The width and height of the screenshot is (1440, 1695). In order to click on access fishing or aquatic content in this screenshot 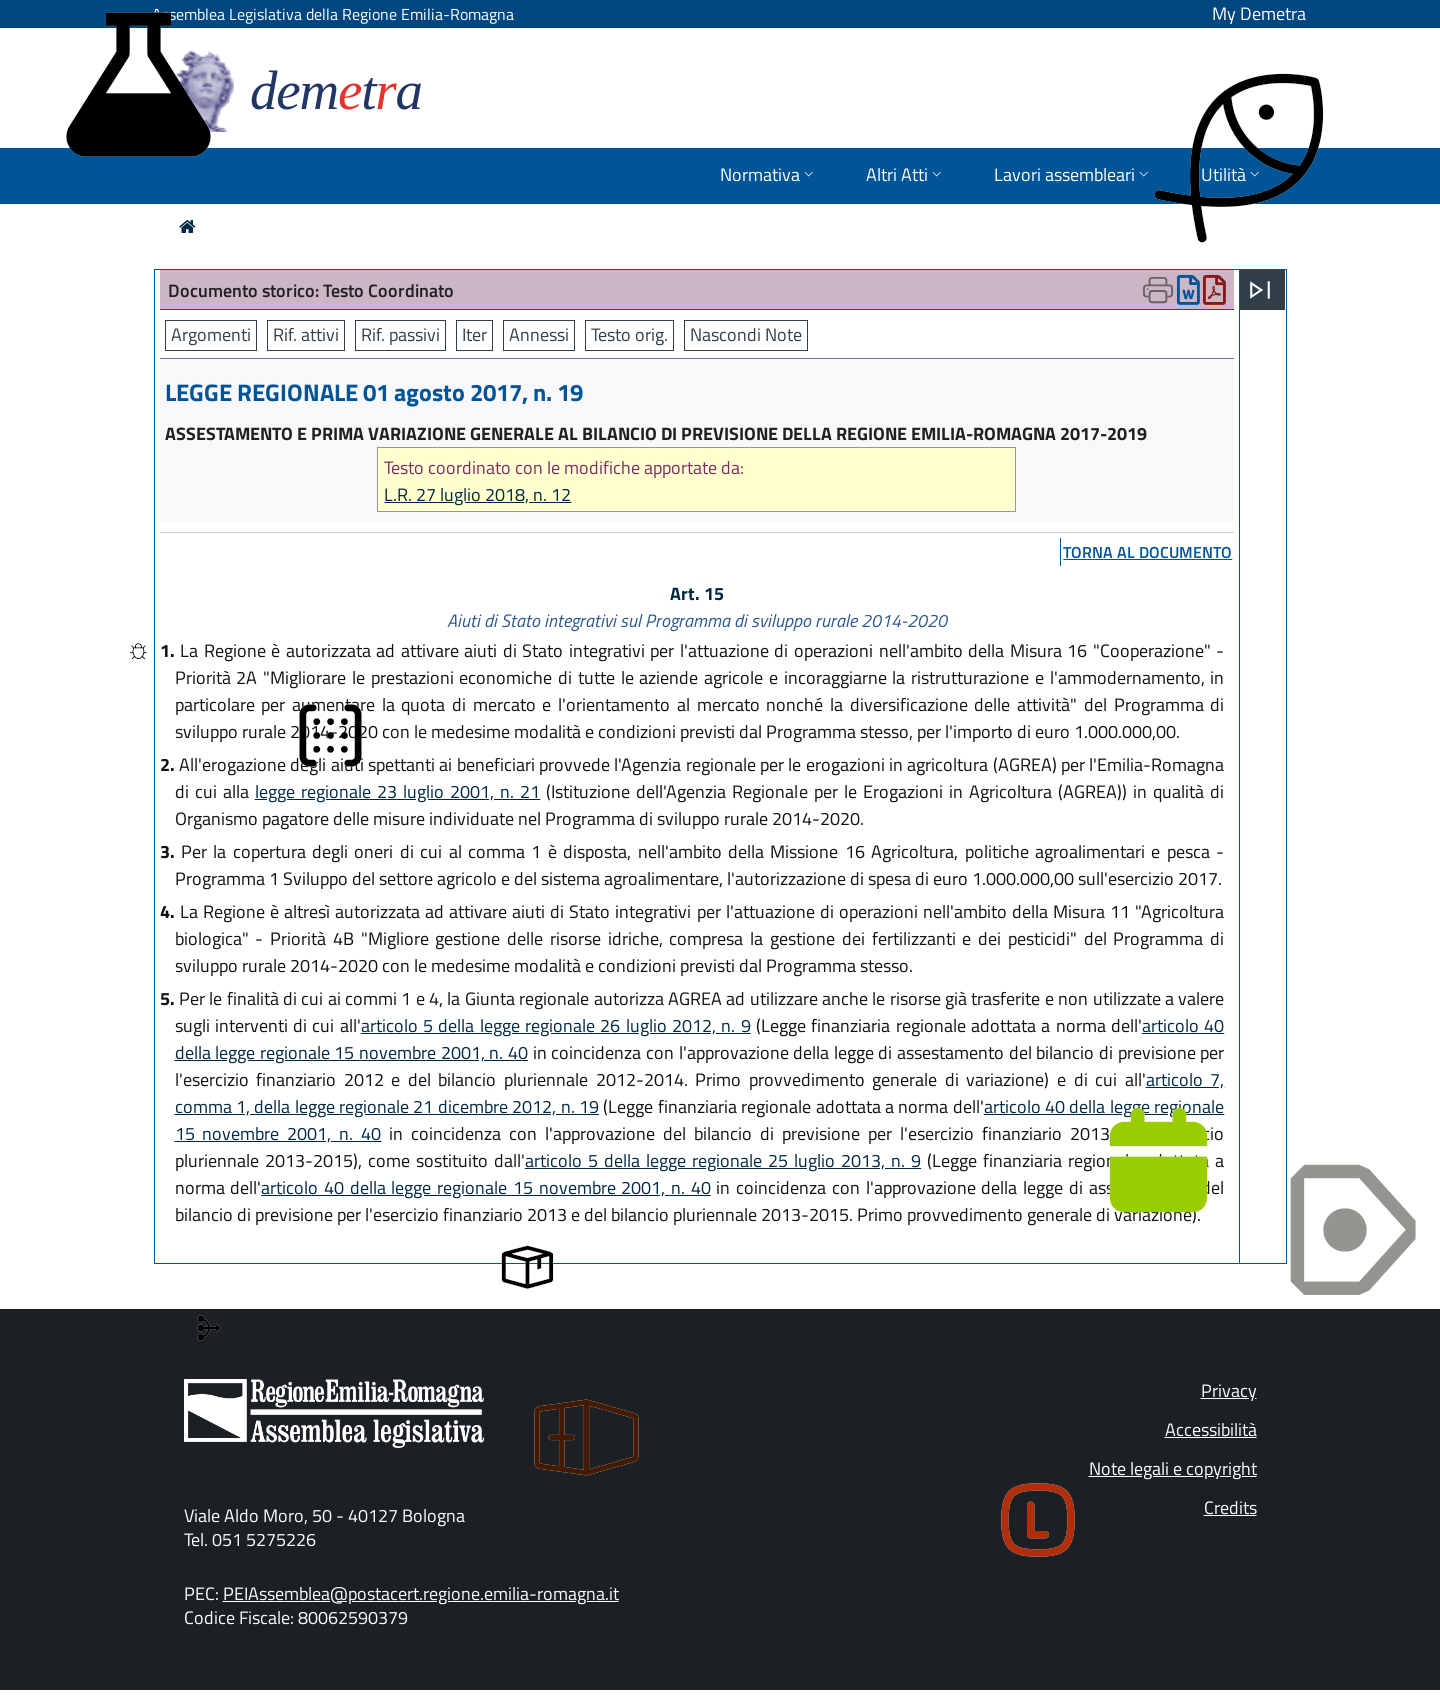, I will do `click(1245, 152)`.